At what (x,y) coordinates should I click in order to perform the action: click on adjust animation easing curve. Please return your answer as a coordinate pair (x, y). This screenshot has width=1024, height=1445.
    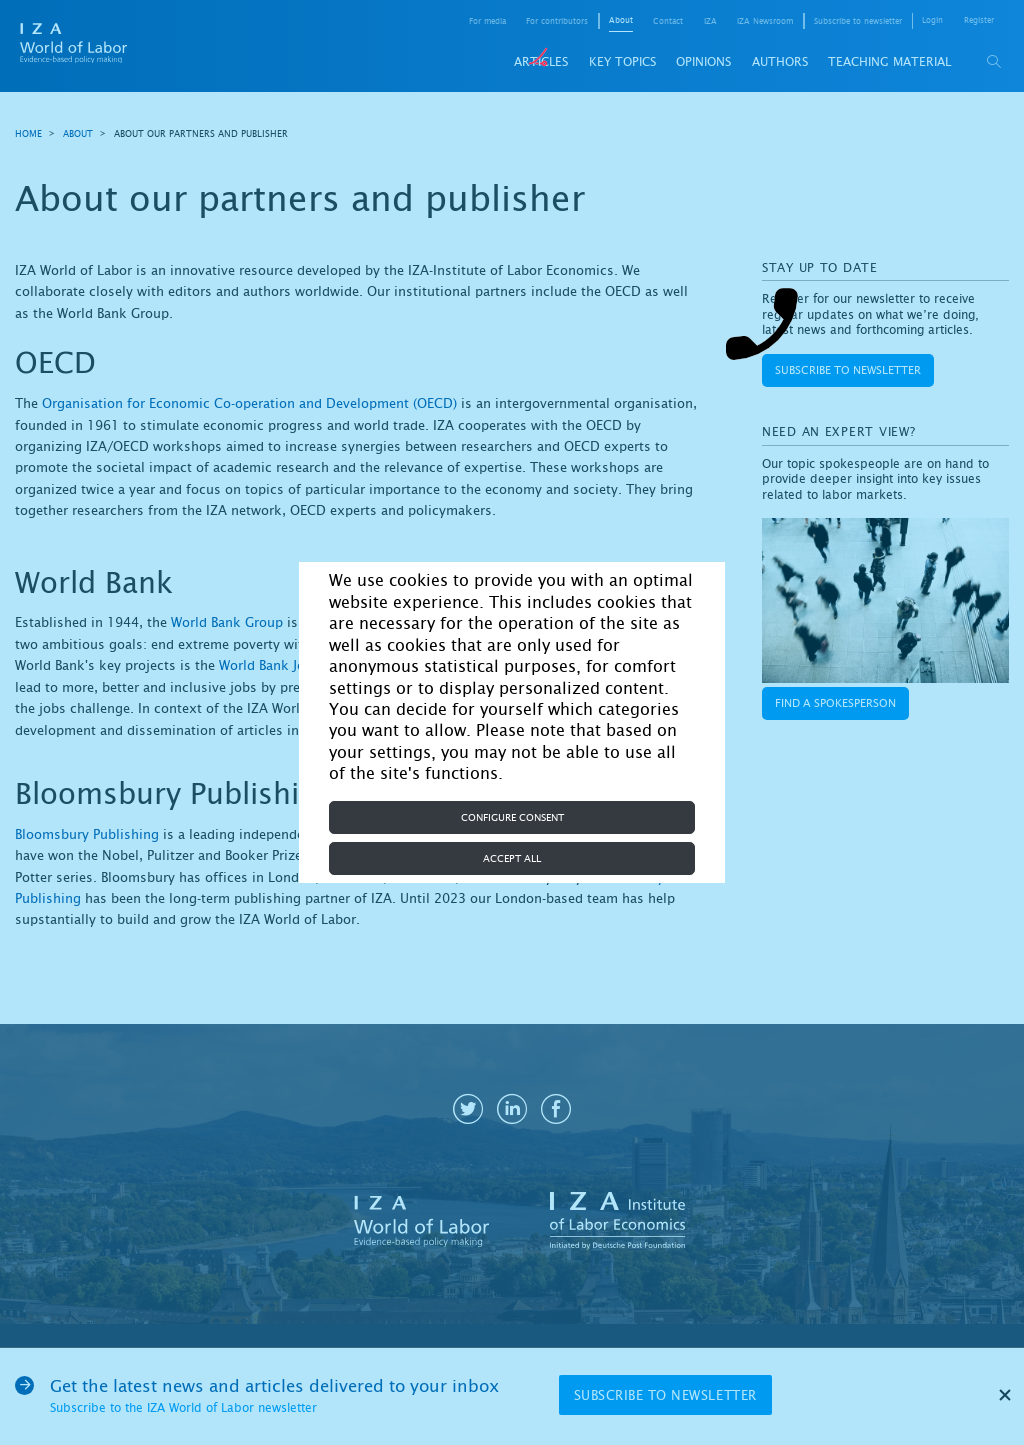
    Looking at the image, I should click on (538, 57).